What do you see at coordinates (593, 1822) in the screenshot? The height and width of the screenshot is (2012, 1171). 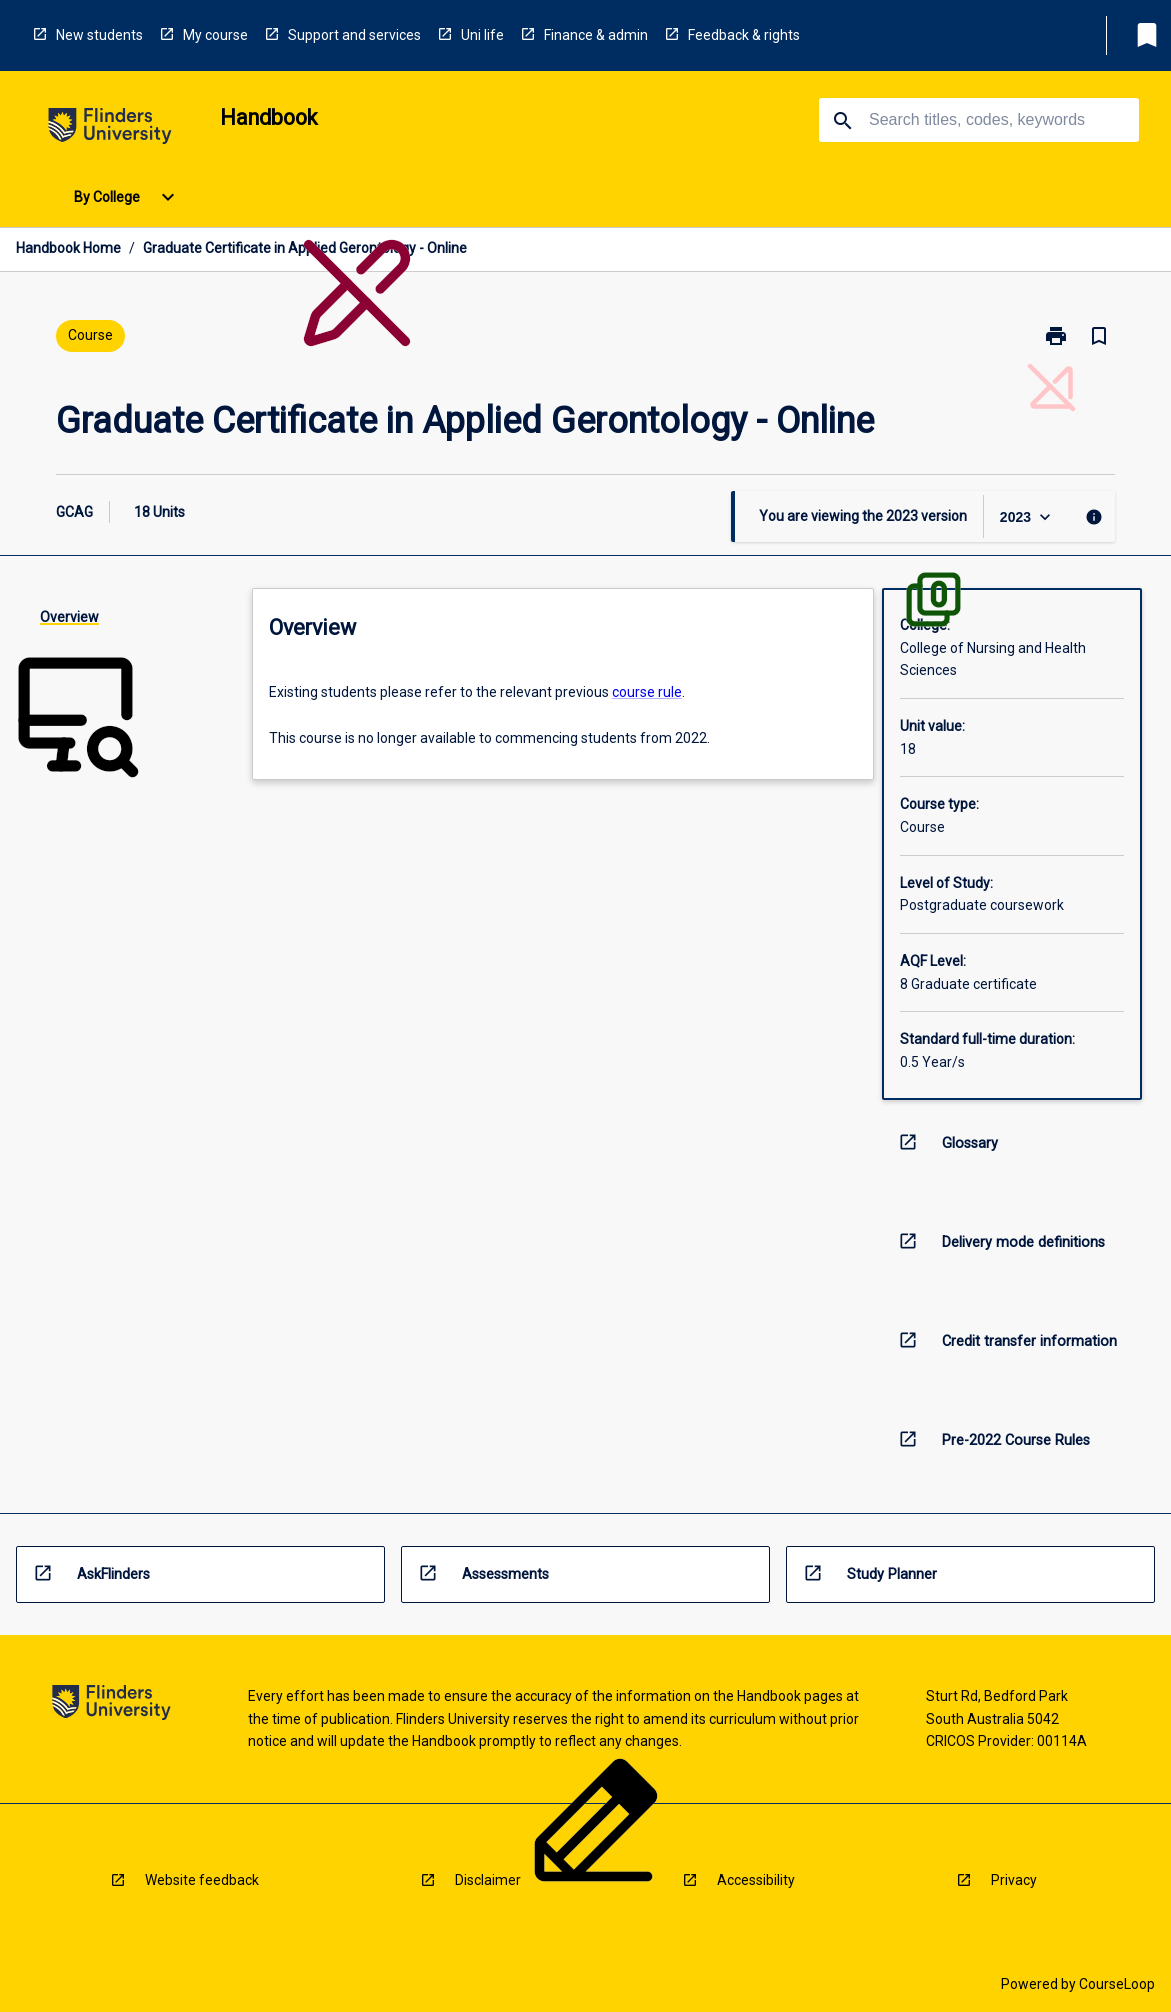 I see `edit or modify content` at bounding box center [593, 1822].